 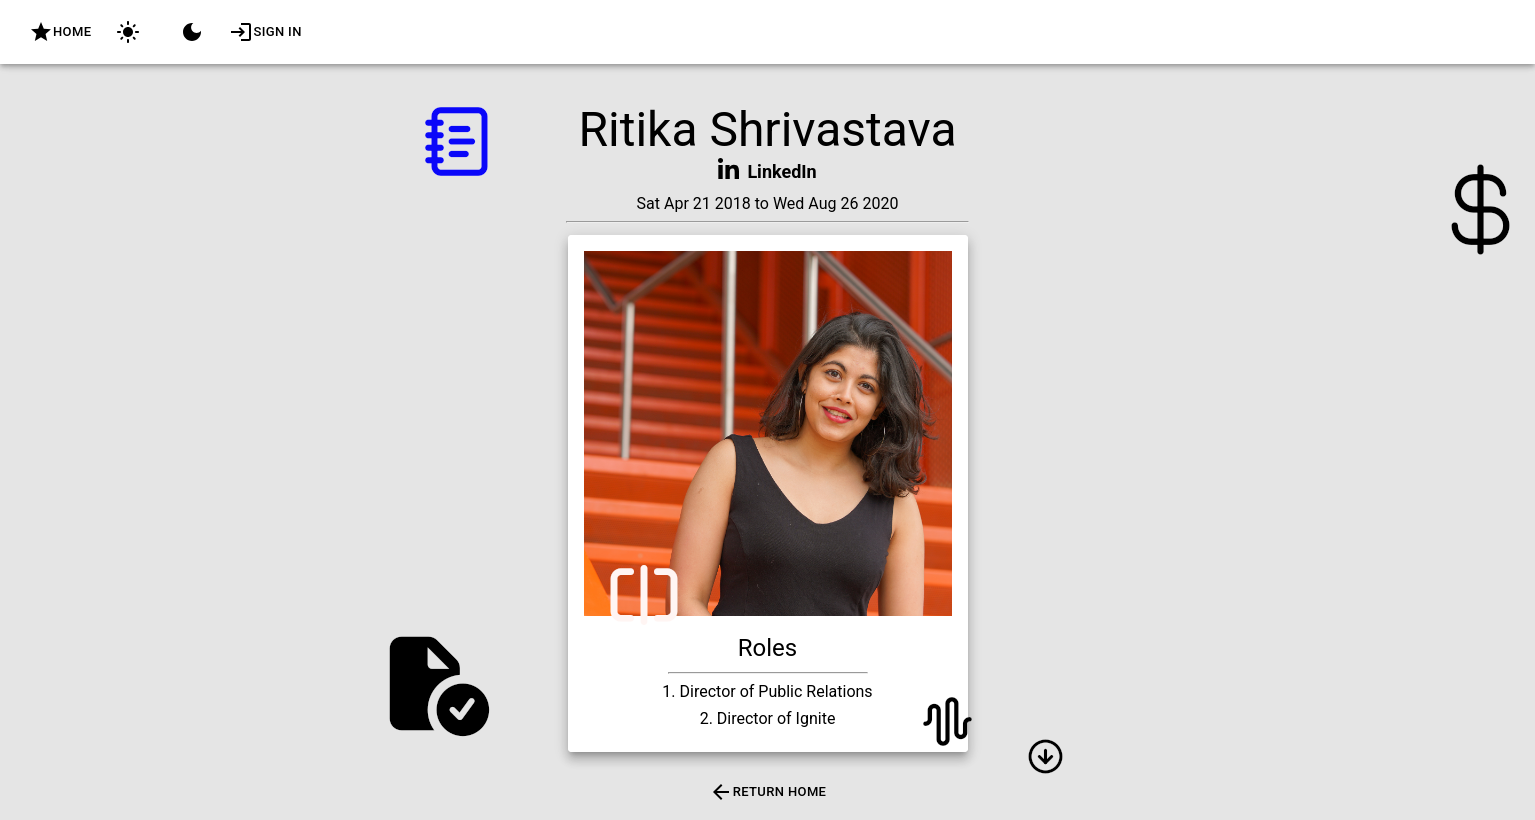 What do you see at coordinates (644, 595) in the screenshot?
I see `split view horizontally` at bounding box center [644, 595].